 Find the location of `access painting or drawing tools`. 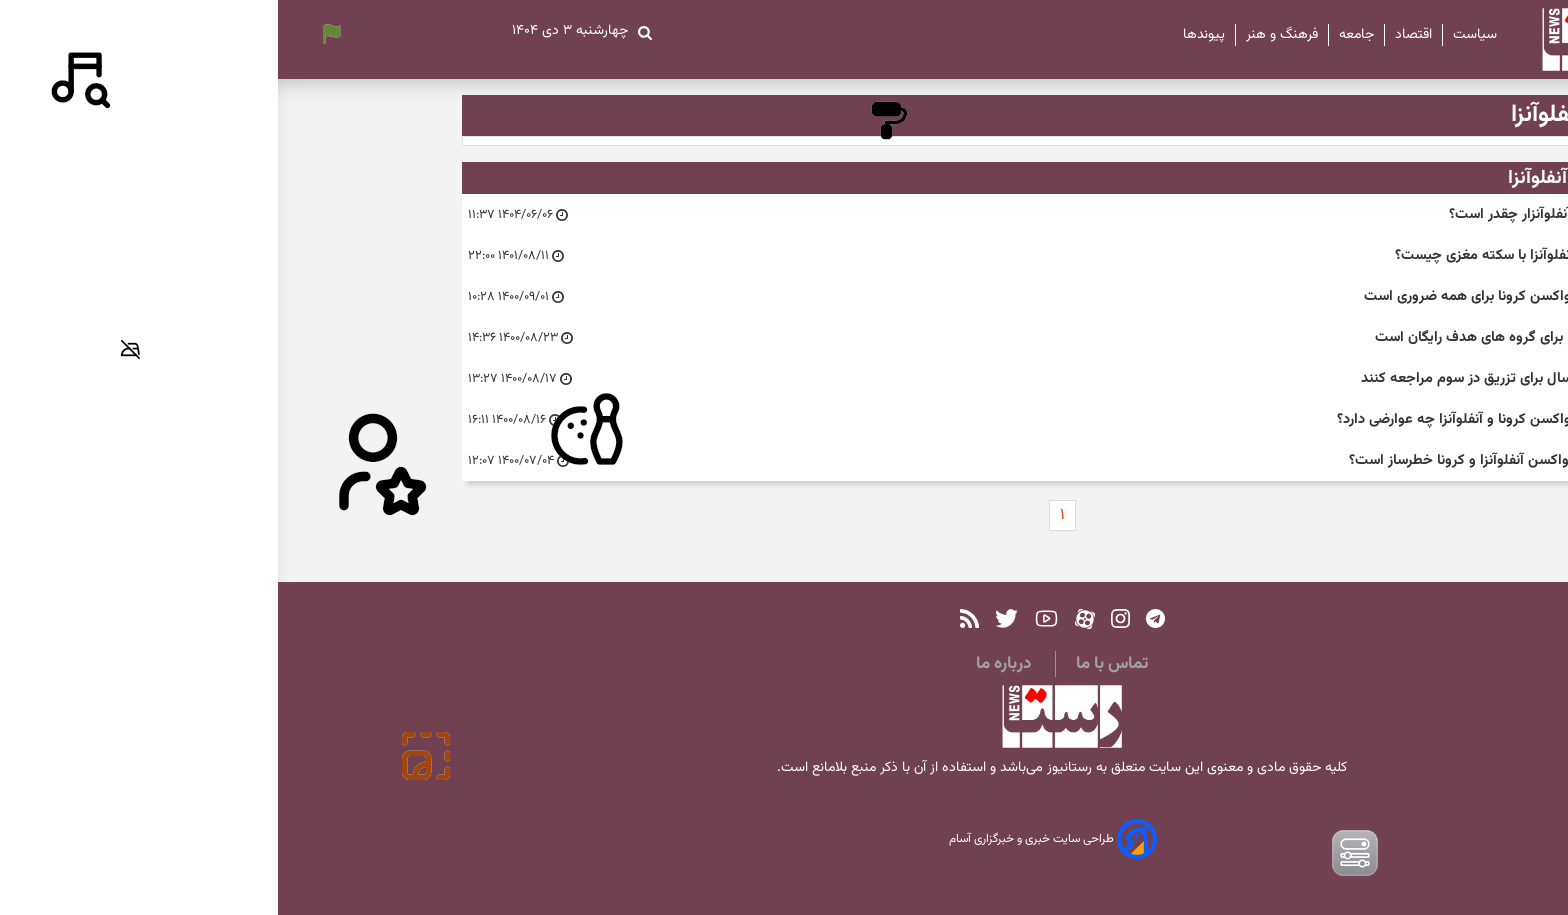

access painting or drawing tools is located at coordinates (886, 120).